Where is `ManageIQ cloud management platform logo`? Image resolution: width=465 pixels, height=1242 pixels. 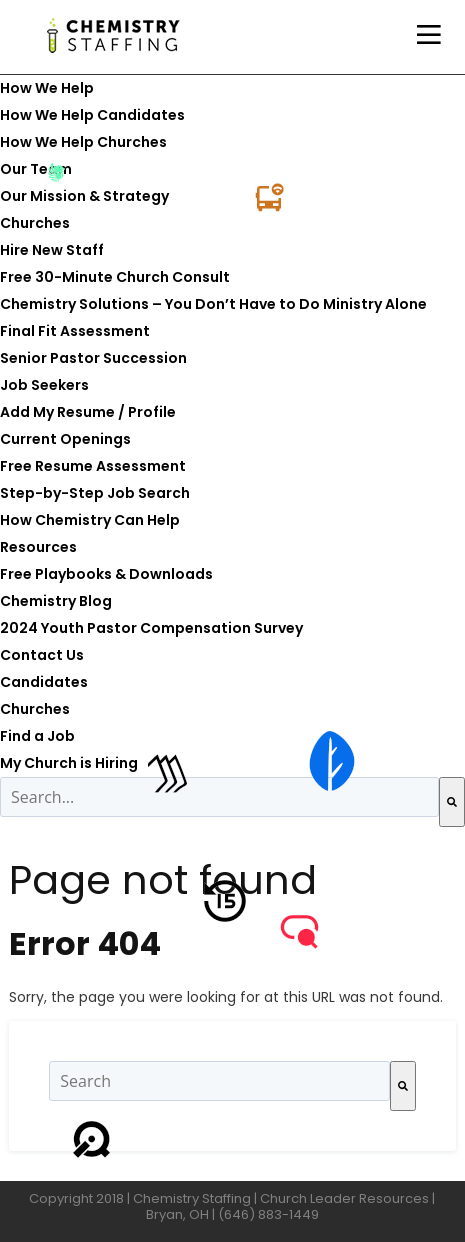
ManageIQ cloud management platform logo is located at coordinates (91, 1139).